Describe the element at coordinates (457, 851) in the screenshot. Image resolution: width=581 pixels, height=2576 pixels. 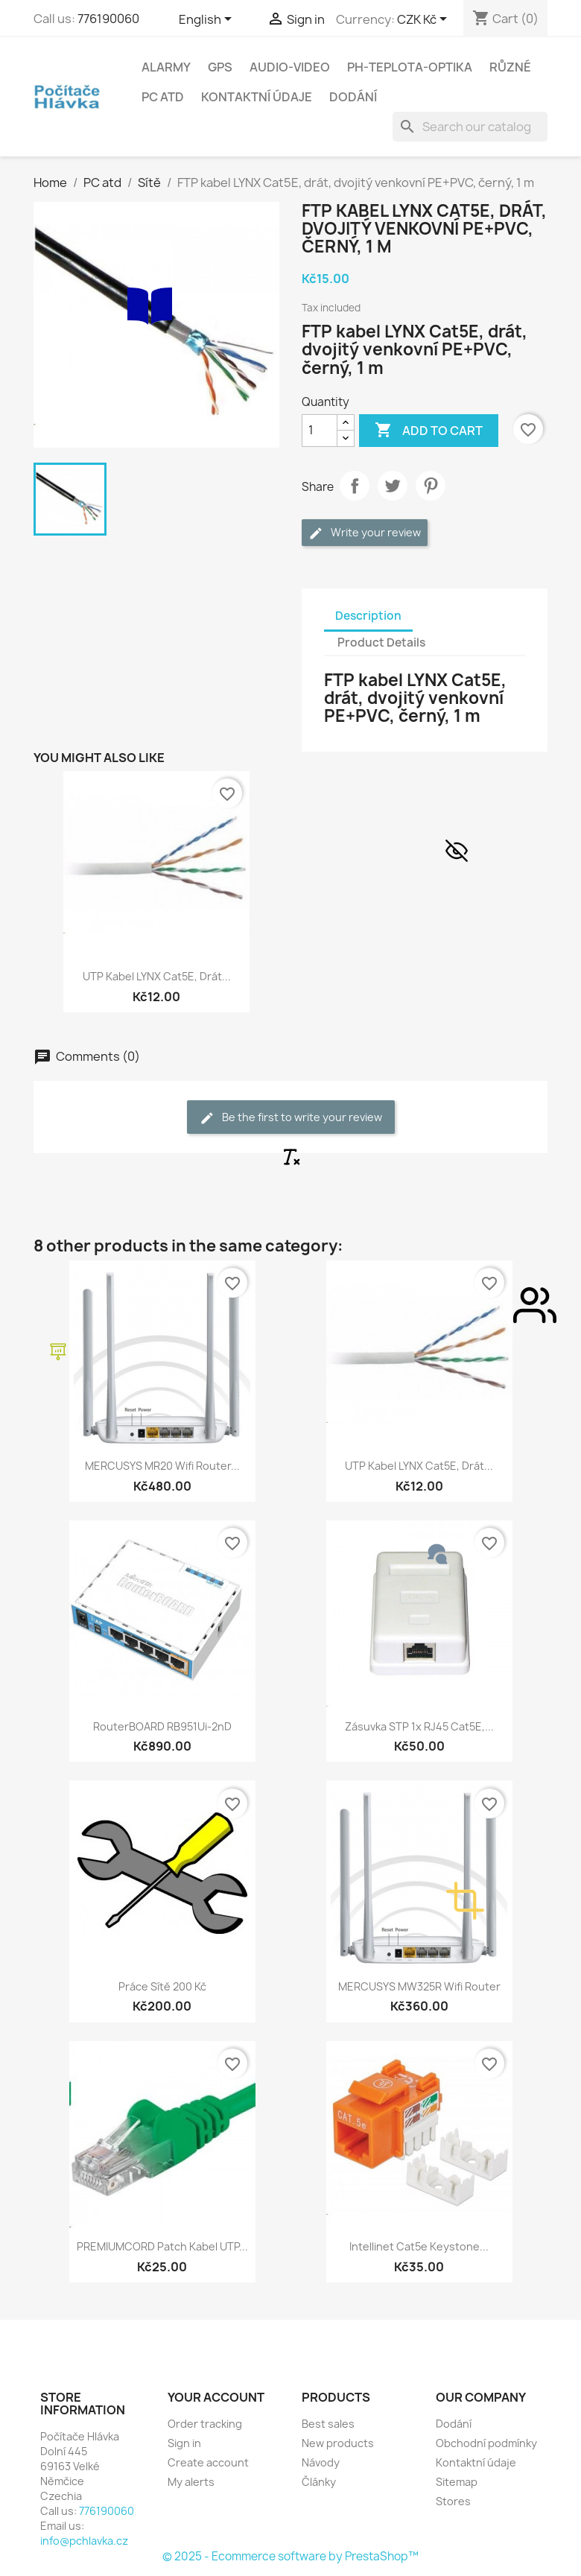
I see `hide password or sensitive content` at that location.